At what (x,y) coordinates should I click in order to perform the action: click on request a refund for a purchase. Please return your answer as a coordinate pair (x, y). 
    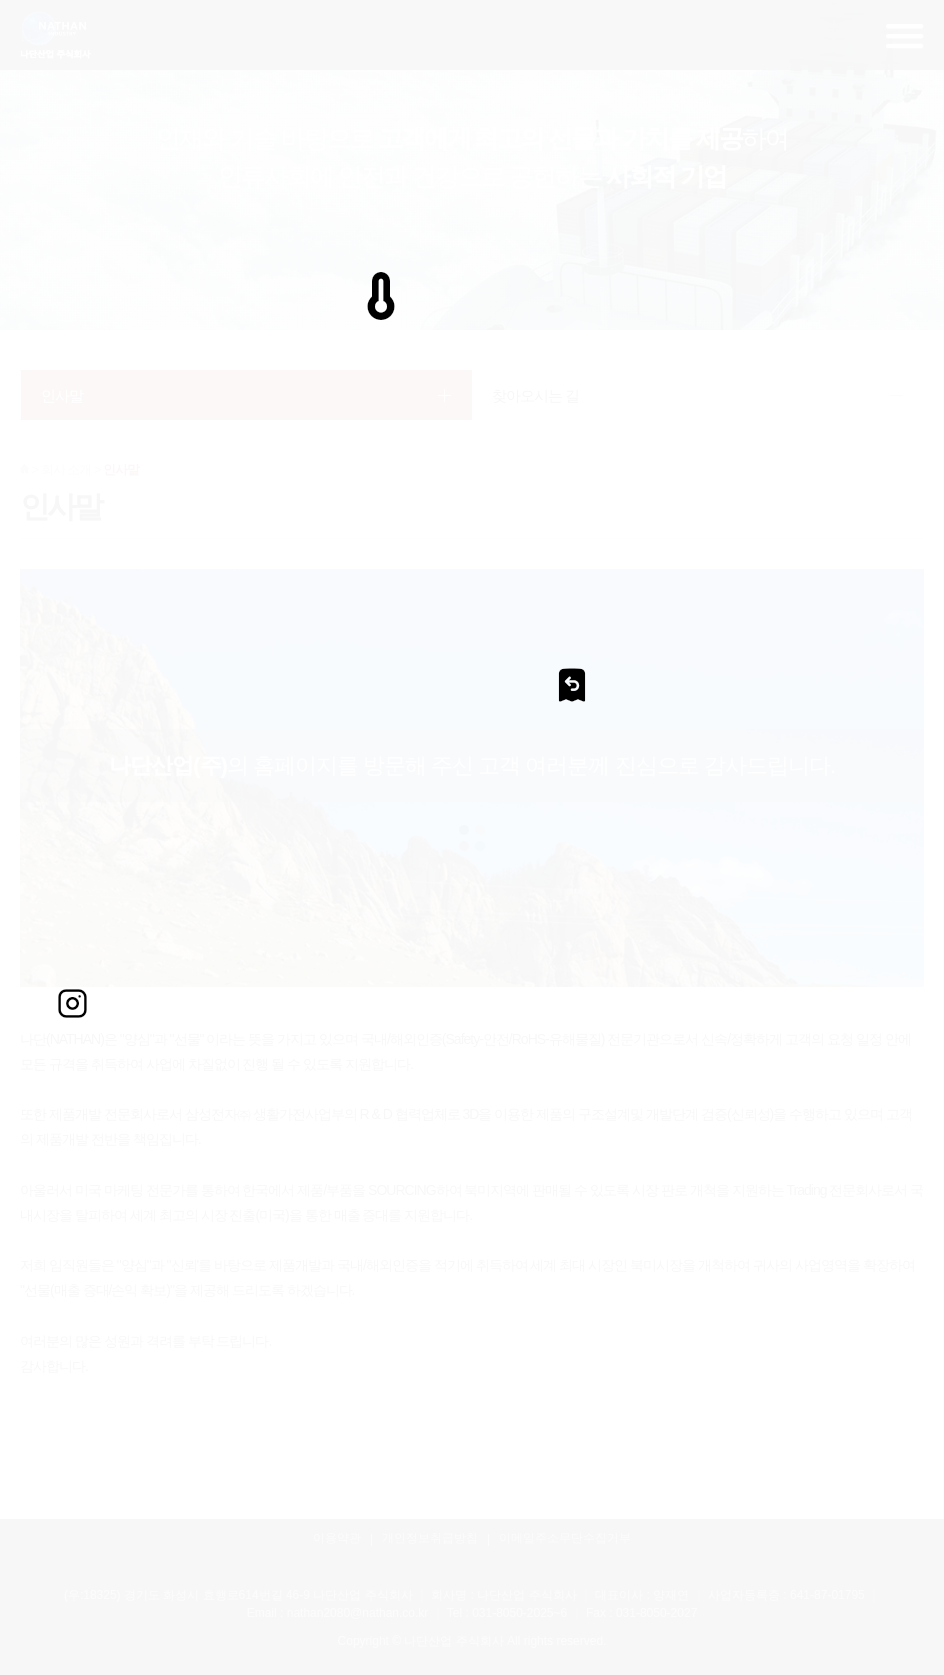
    Looking at the image, I should click on (572, 685).